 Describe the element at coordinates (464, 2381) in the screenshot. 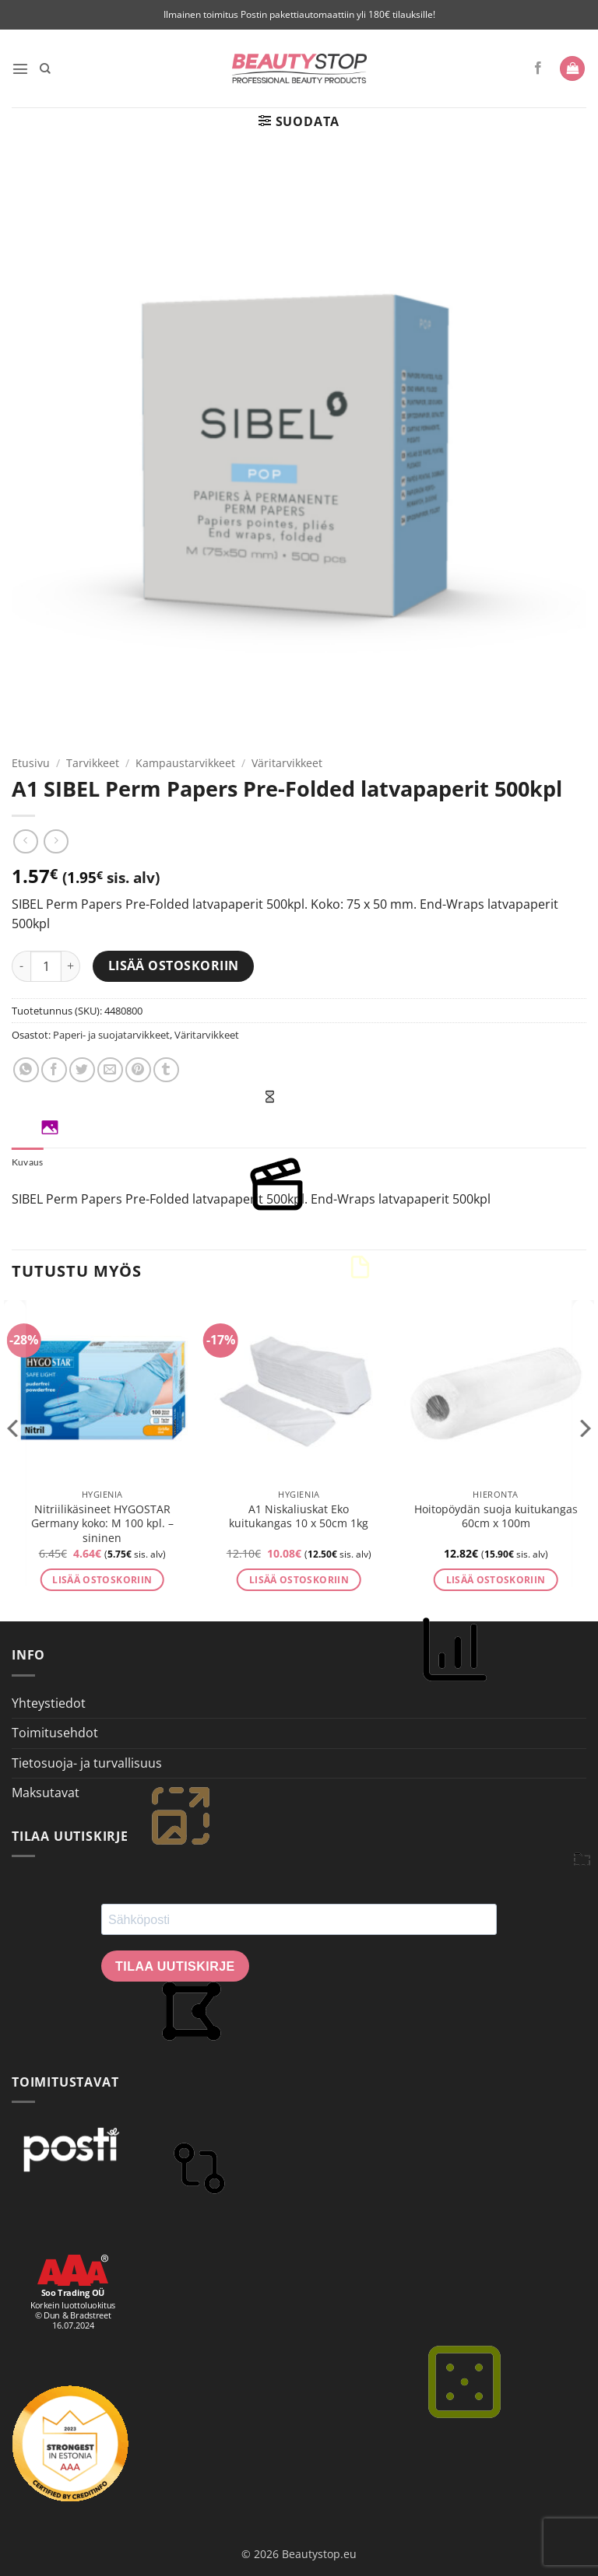

I see `randomize or shuffle content` at that location.